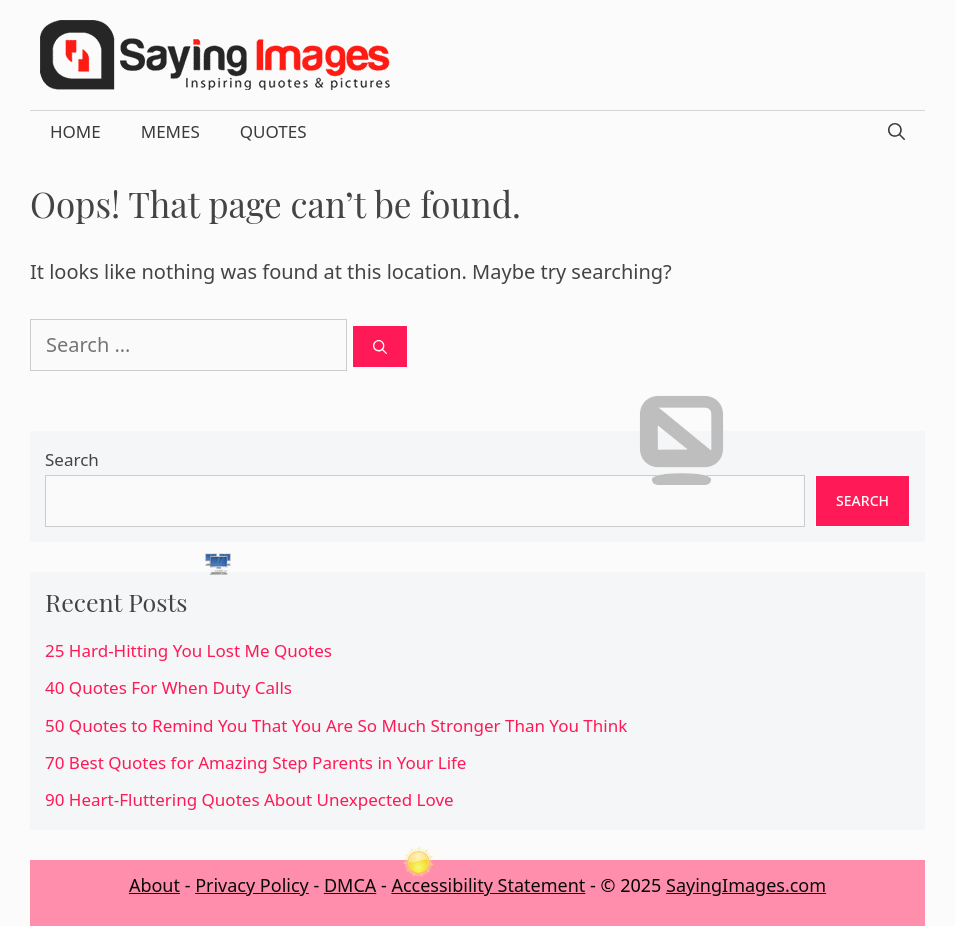  I want to click on view computers in your local network workgroup, so click(218, 564).